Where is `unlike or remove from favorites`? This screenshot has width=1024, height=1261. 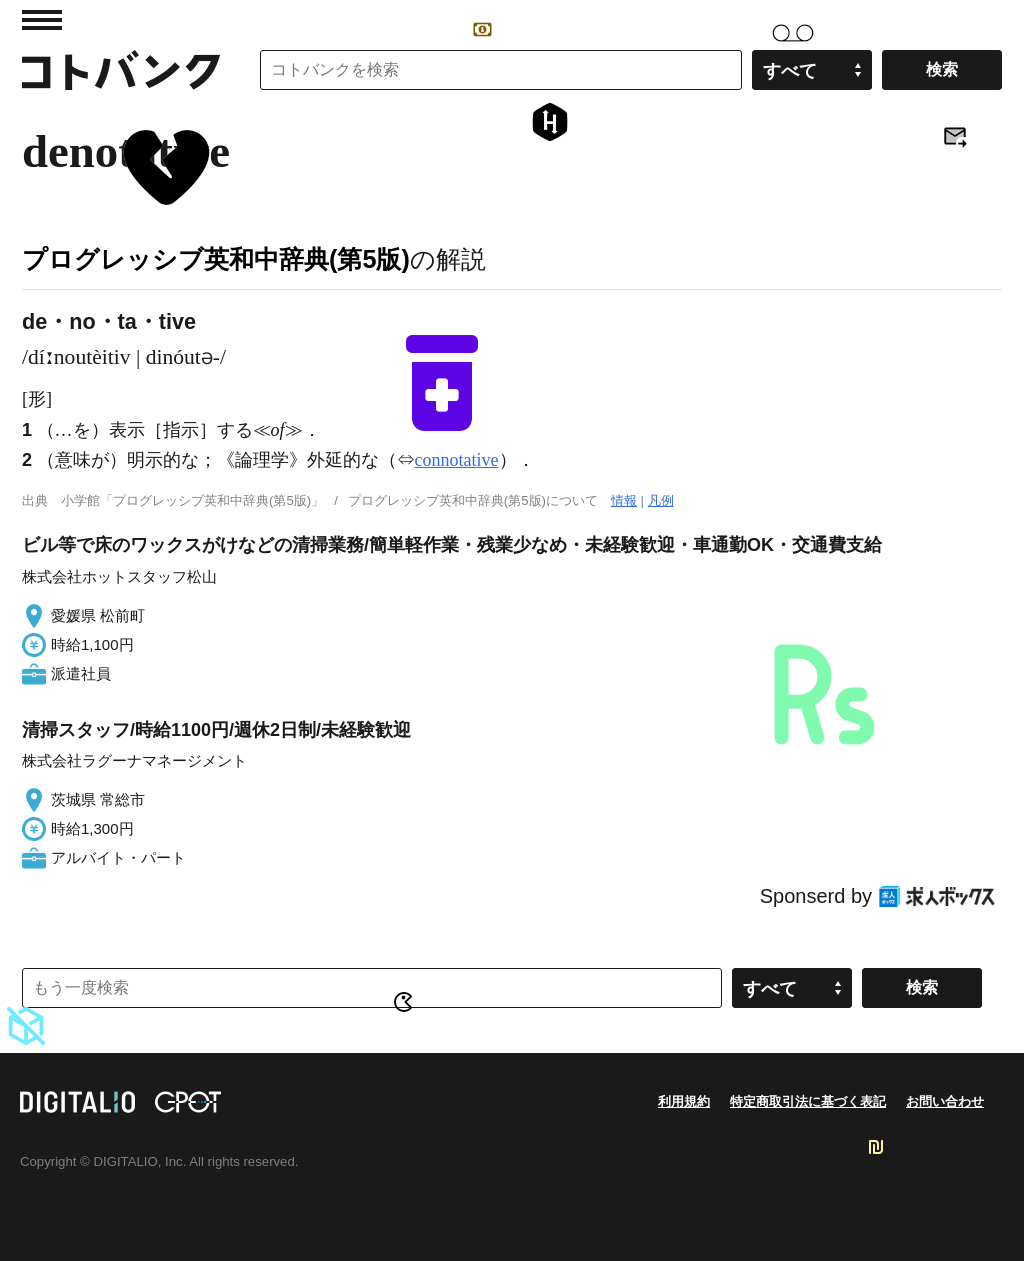
unlike or remove from favorites is located at coordinates (166, 167).